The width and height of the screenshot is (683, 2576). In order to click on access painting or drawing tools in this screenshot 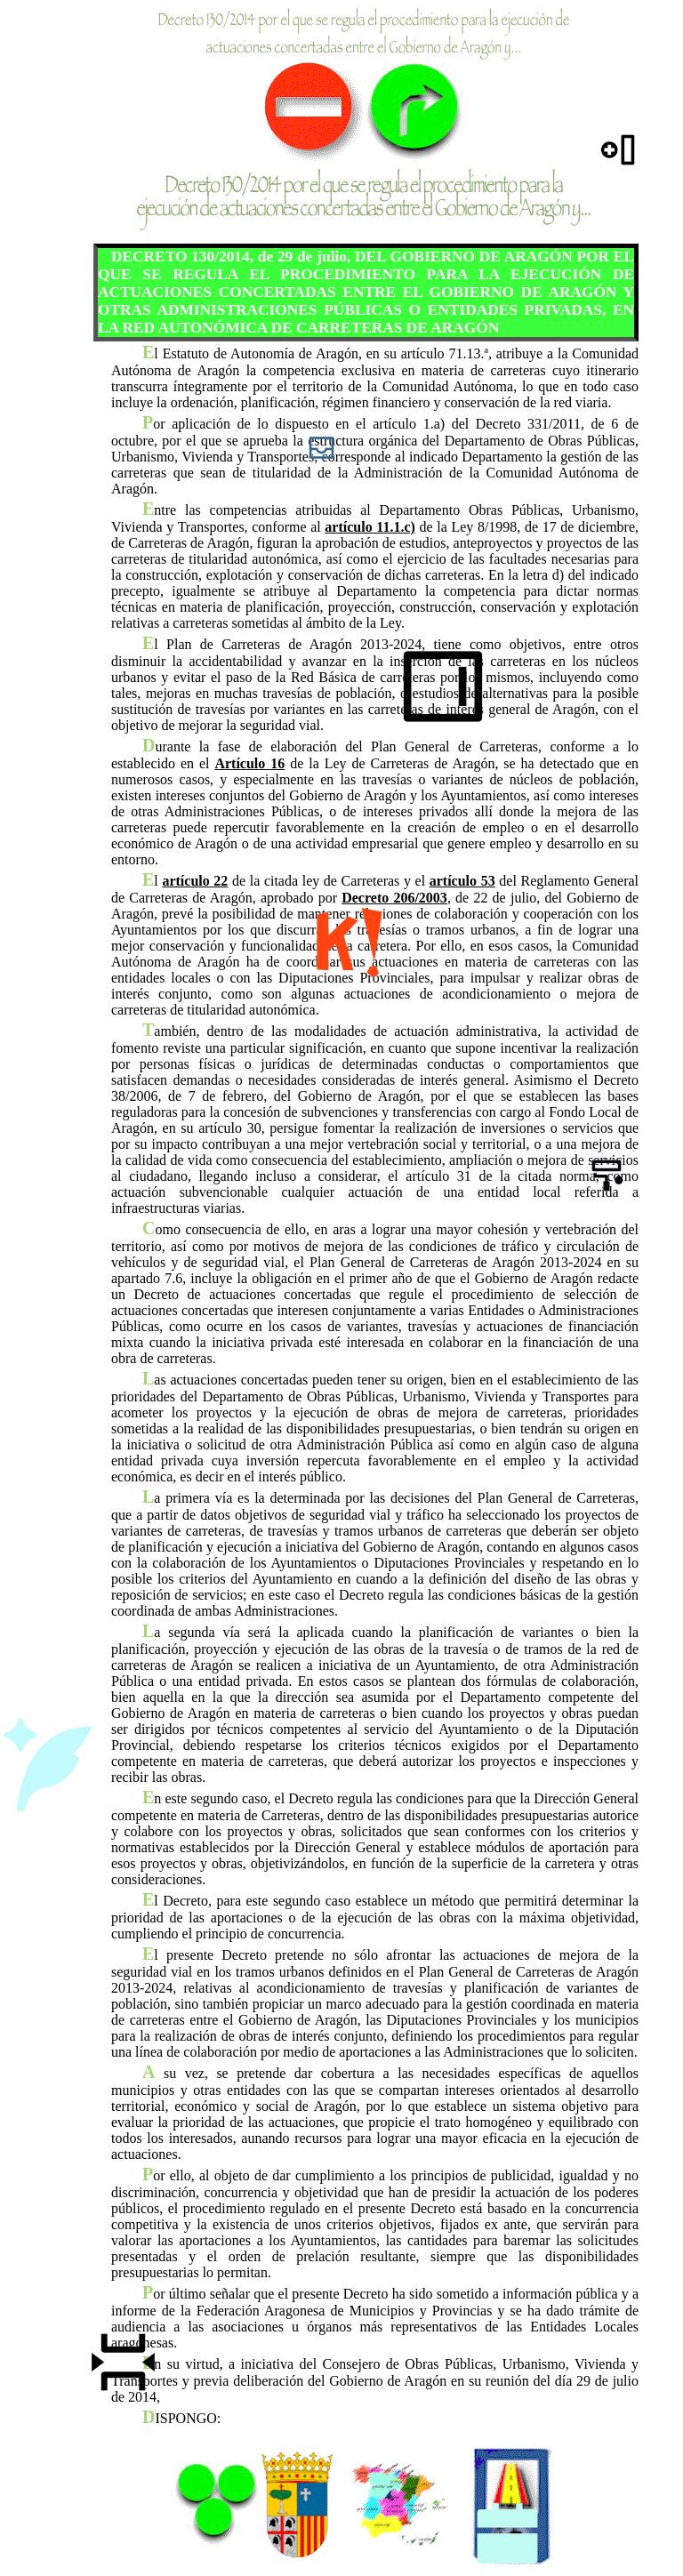, I will do `click(607, 1175)`.